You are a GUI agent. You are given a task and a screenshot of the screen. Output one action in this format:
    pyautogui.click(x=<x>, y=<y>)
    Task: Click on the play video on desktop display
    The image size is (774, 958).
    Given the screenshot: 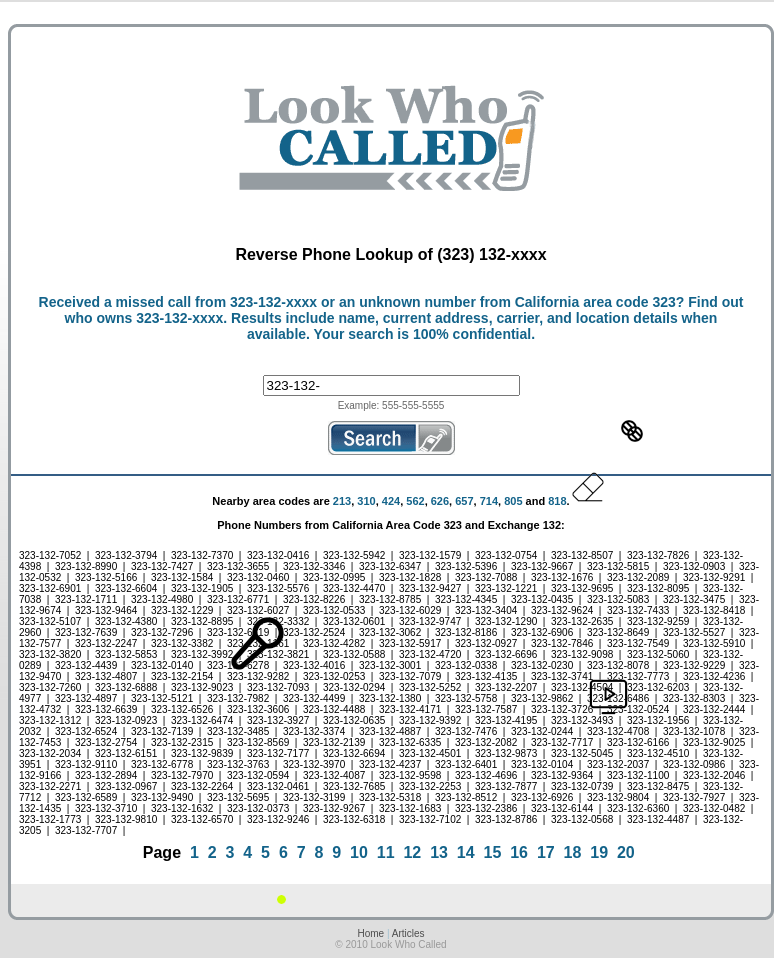 What is the action you would take?
    pyautogui.click(x=608, y=695)
    